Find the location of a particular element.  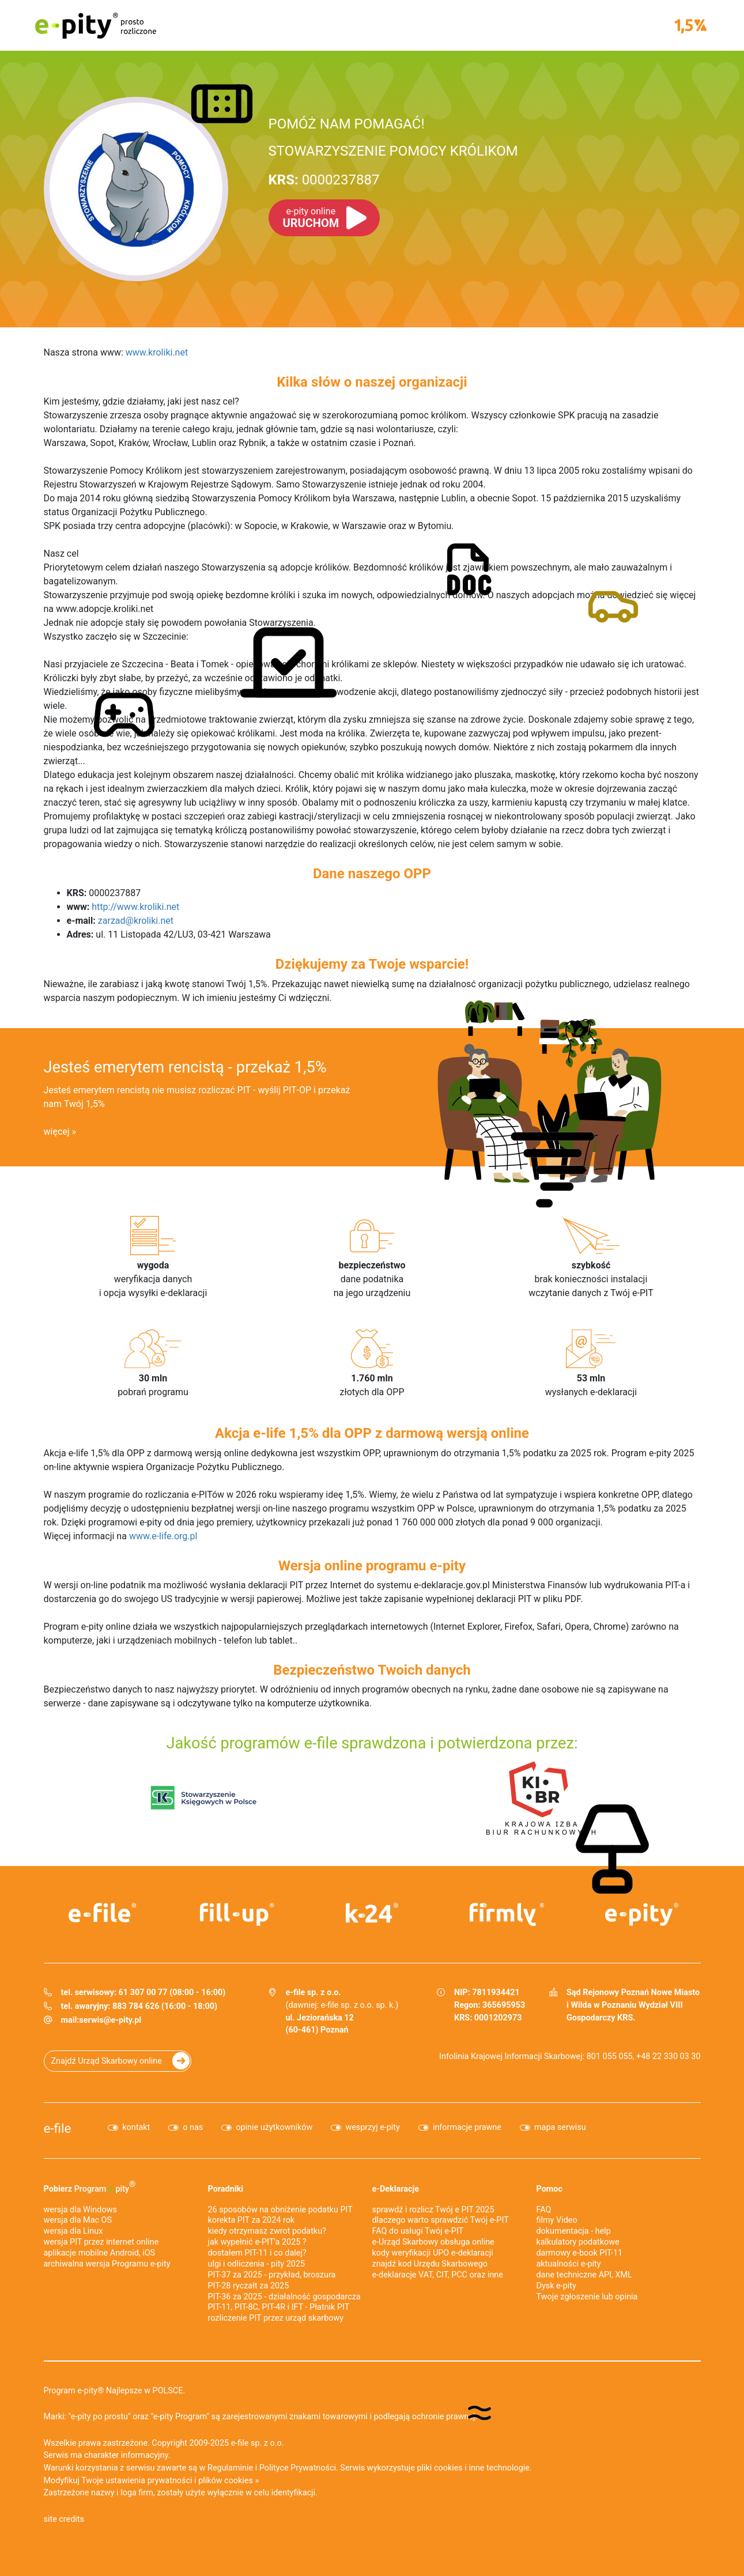

indicates a Word document file type is located at coordinates (468, 569).